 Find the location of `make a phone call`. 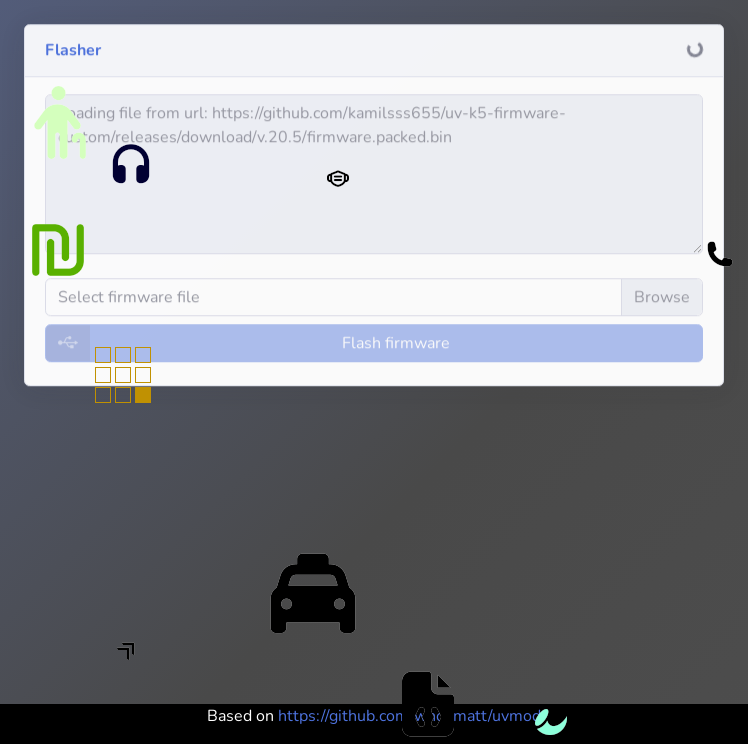

make a phone call is located at coordinates (720, 254).